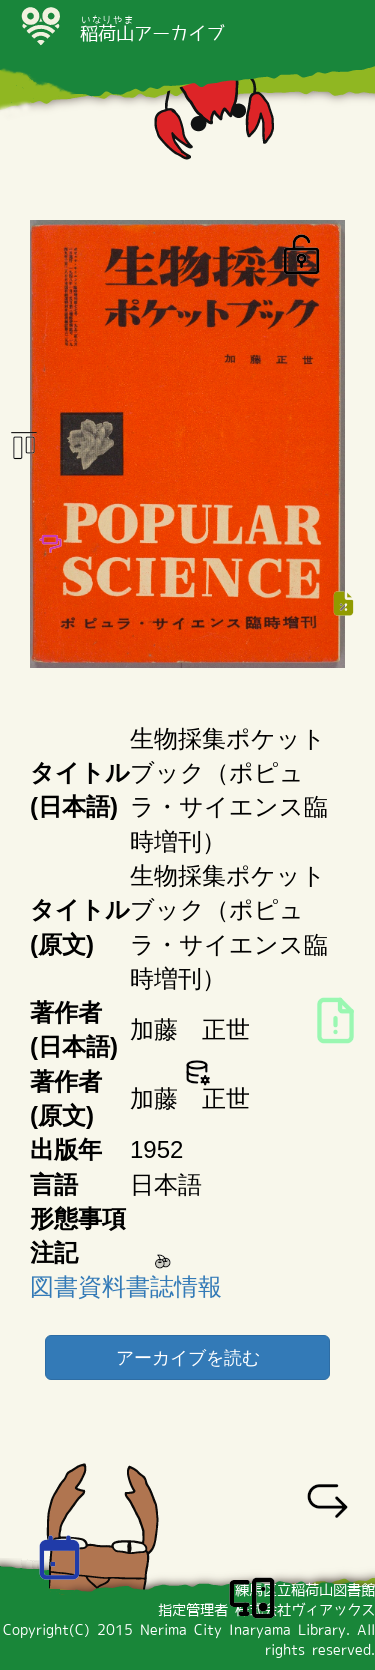 This screenshot has width=375, height=1670. What do you see at coordinates (24, 445) in the screenshot?
I see `align selected objects to the top edge` at bounding box center [24, 445].